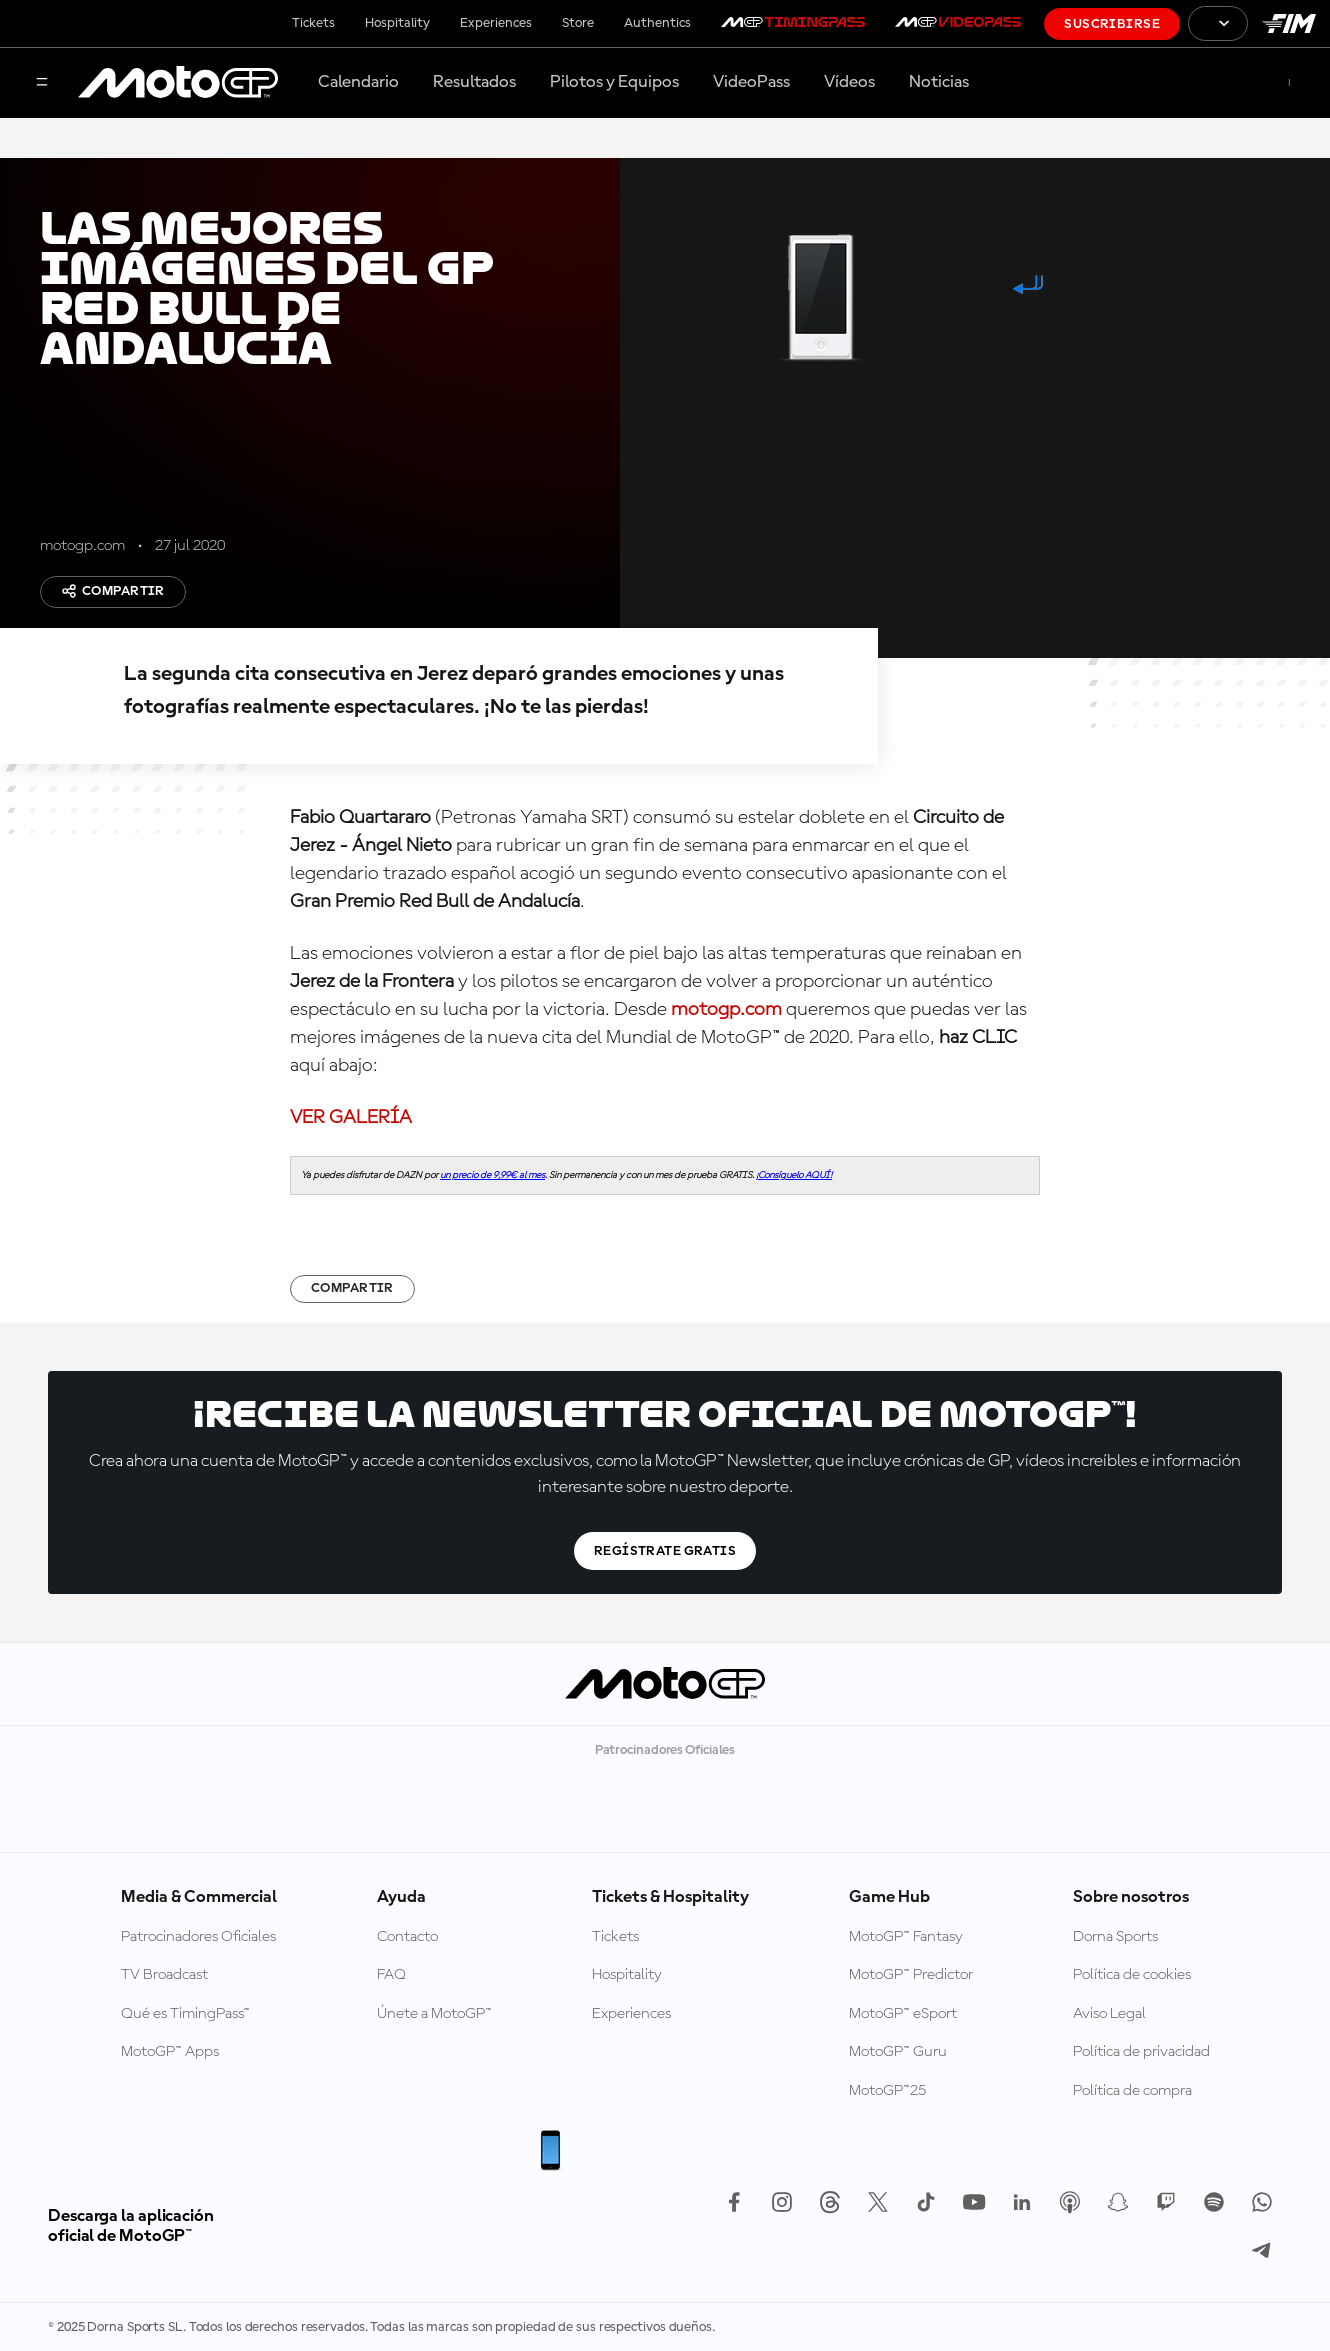 This screenshot has width=1330, height=2351. Describe the element at coordinates (1027, 282) in the screenshot. I see `reply to all recipients of an email` at that location.